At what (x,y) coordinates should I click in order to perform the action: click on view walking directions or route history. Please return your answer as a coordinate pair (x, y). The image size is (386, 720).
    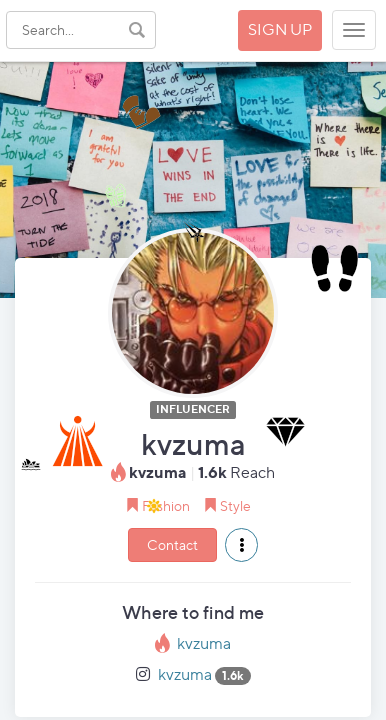
    Looking at the image, I should click on (334, 268).